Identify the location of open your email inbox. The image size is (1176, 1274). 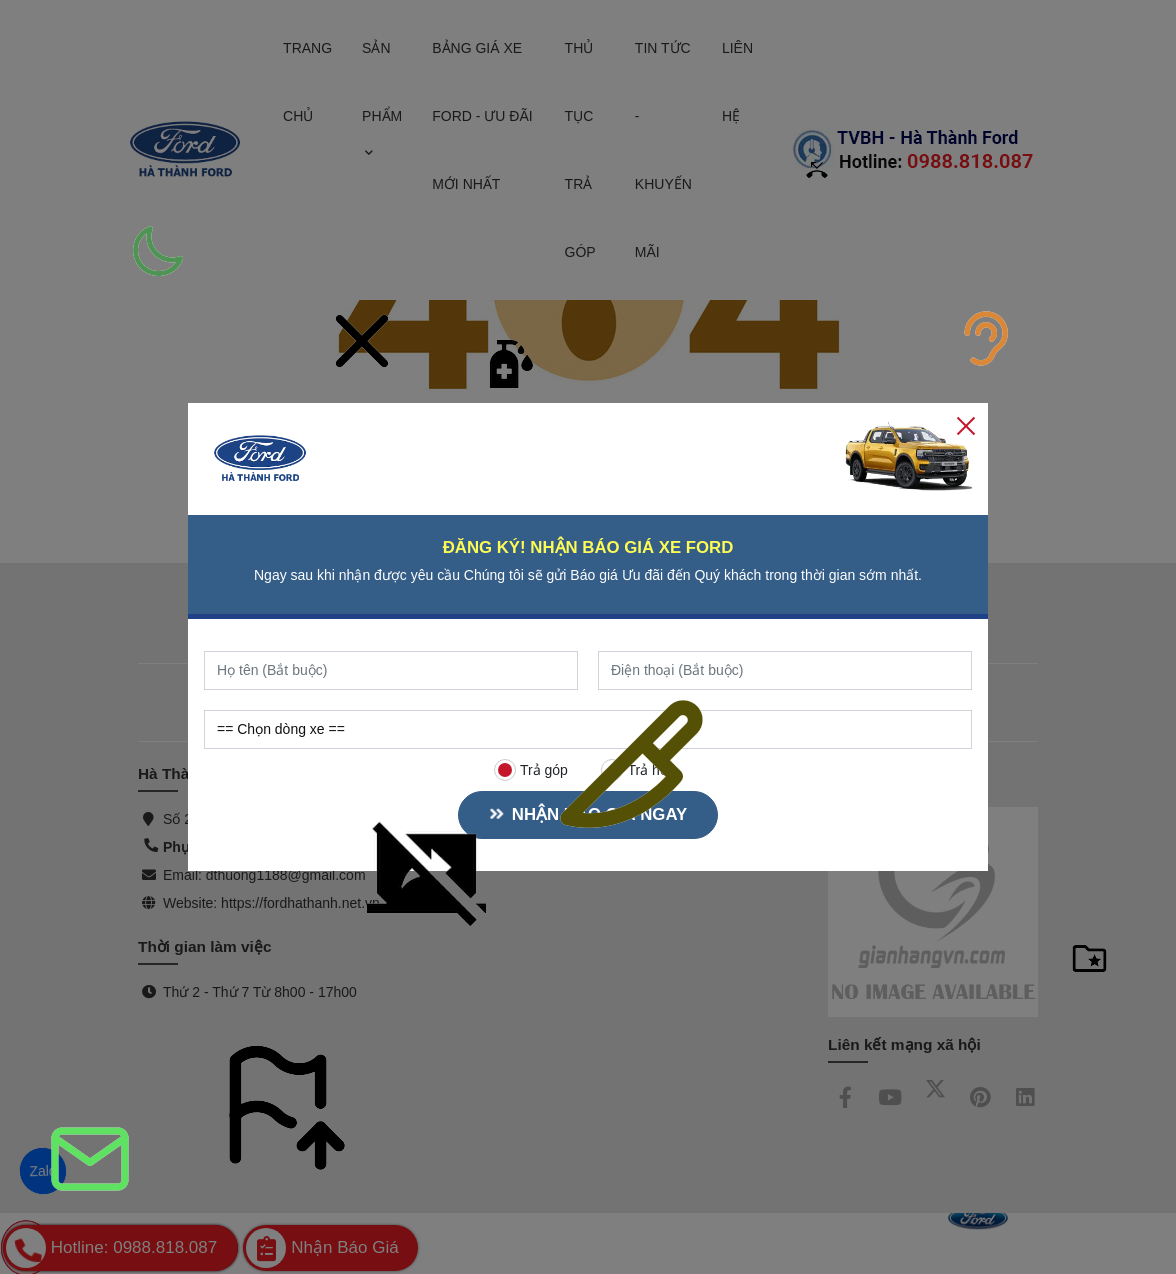
(90, 1159).